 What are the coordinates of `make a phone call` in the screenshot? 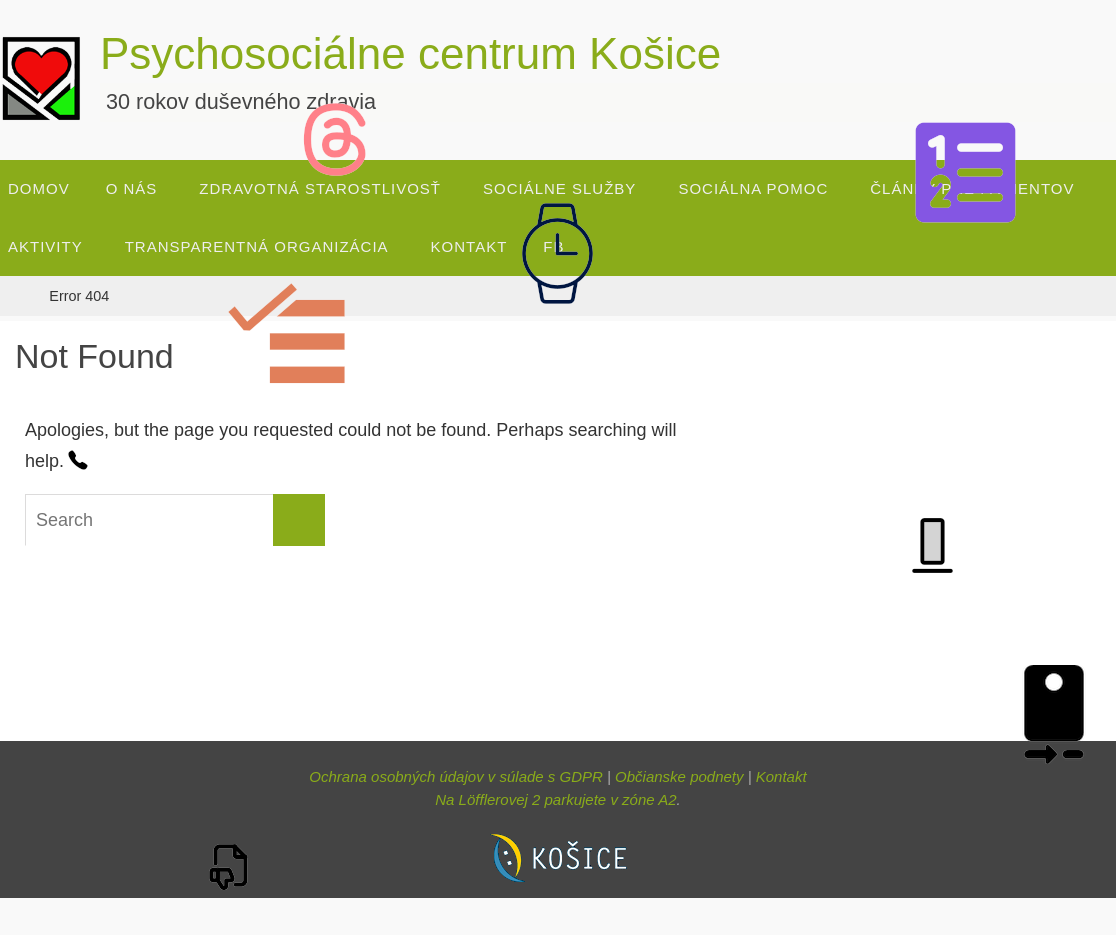 It's located at (78, 460).